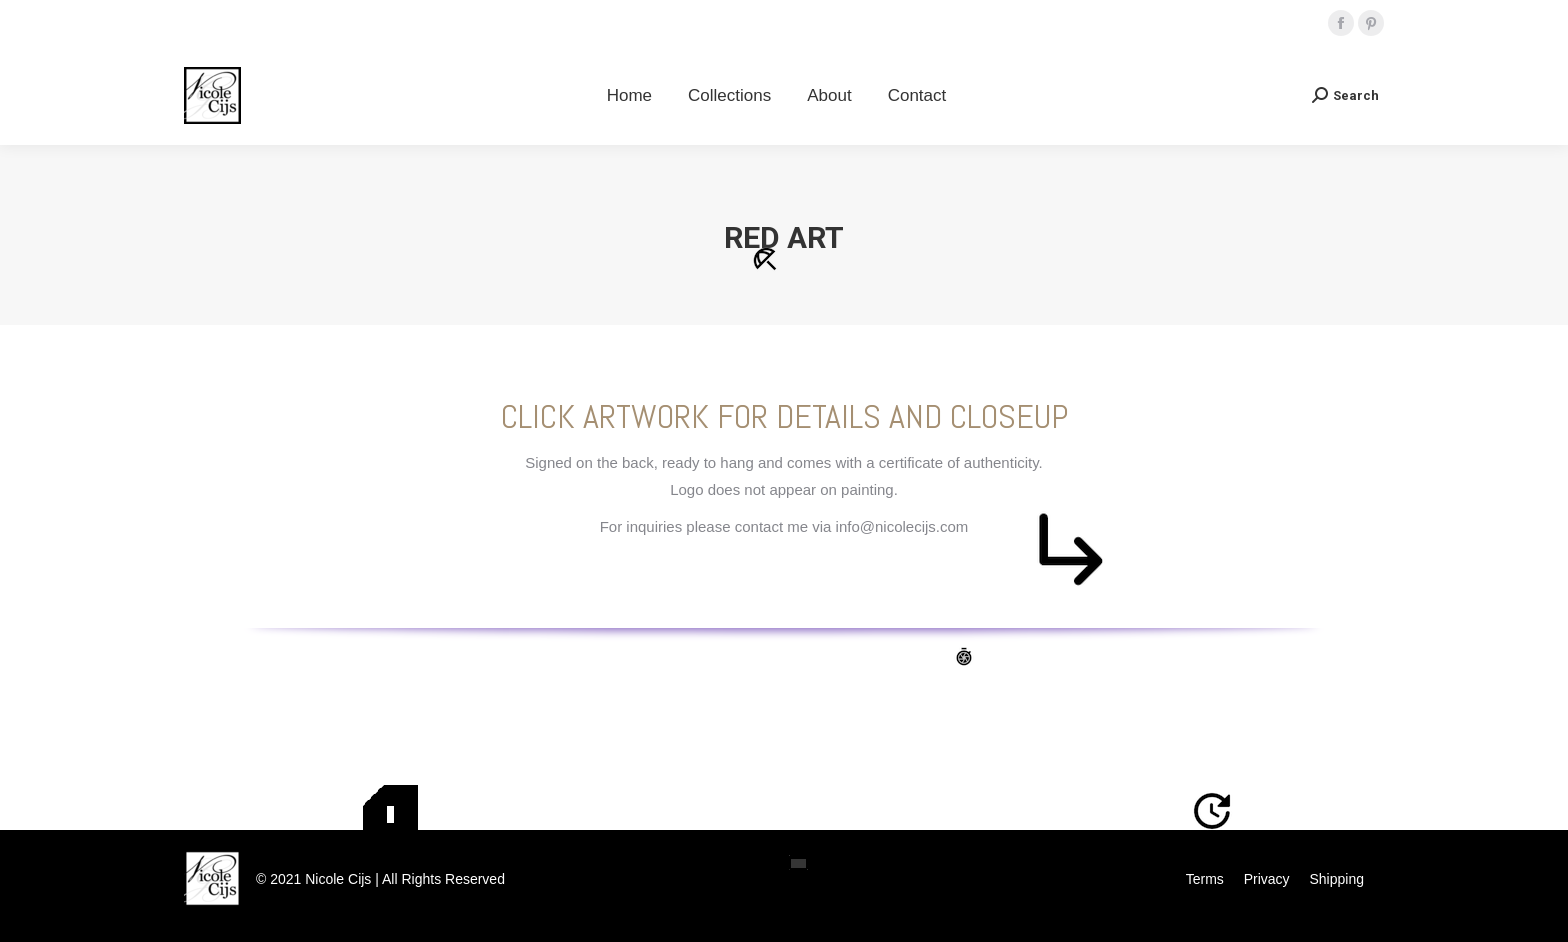 The image size is (1568, 942). What do you see at coordinates (1212, 811) in the screenshot?
I see `check for updates` at bounding box center [1212, 811].